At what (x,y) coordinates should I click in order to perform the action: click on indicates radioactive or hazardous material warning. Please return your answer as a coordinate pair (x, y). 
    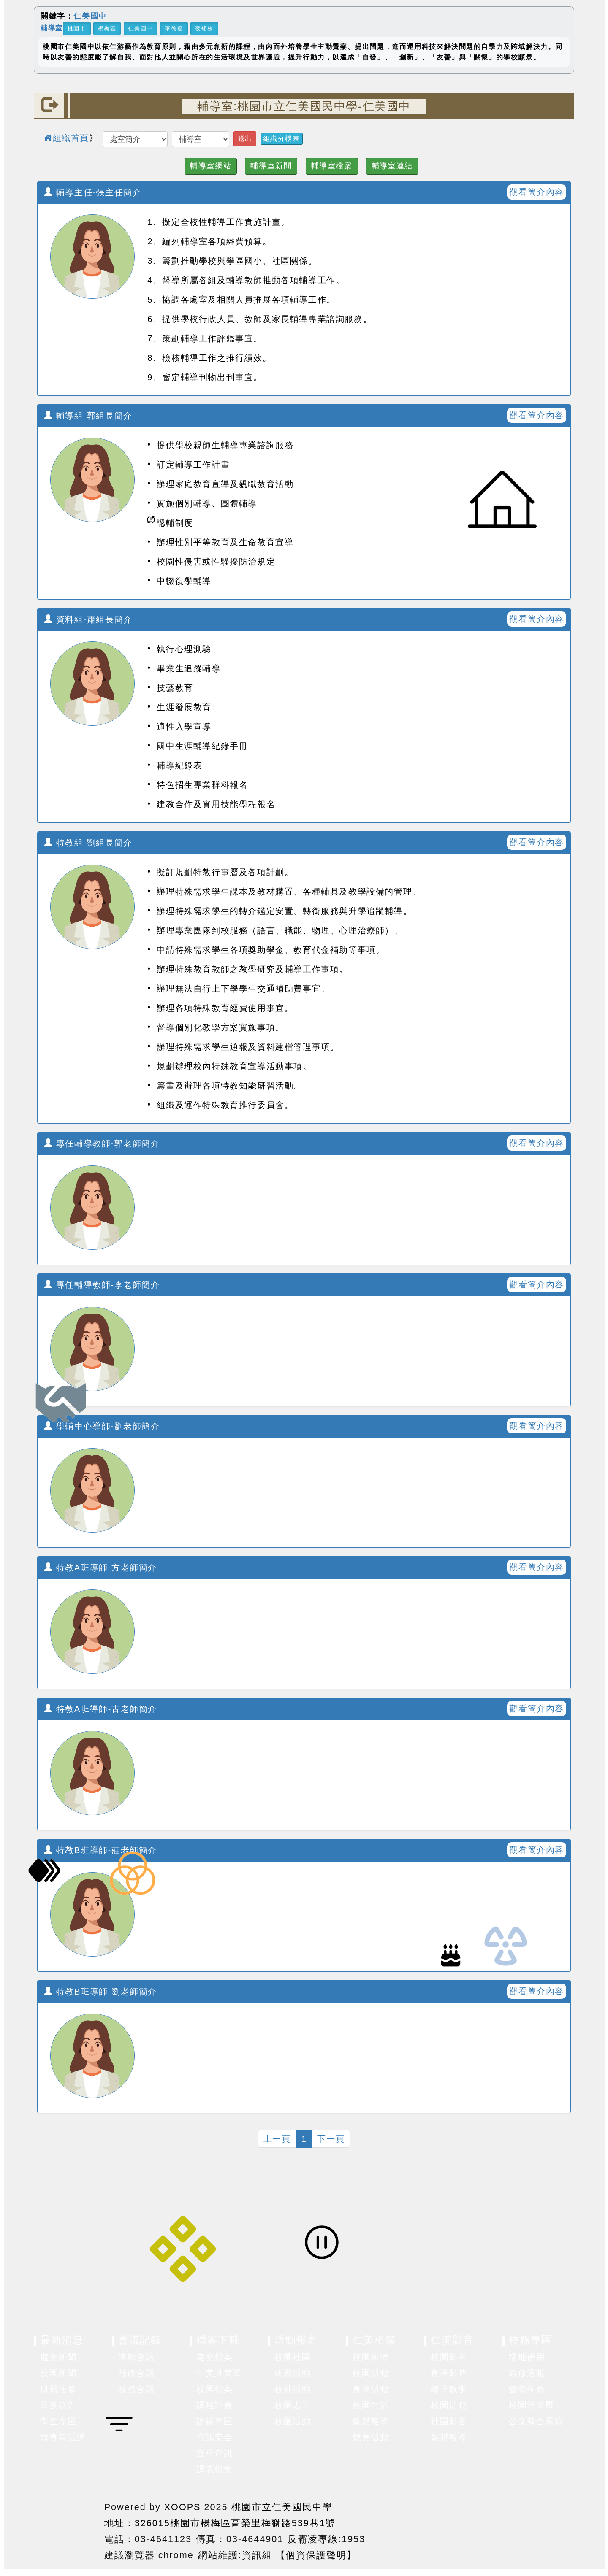
    Looking at the image, I should click on (505, 1944).